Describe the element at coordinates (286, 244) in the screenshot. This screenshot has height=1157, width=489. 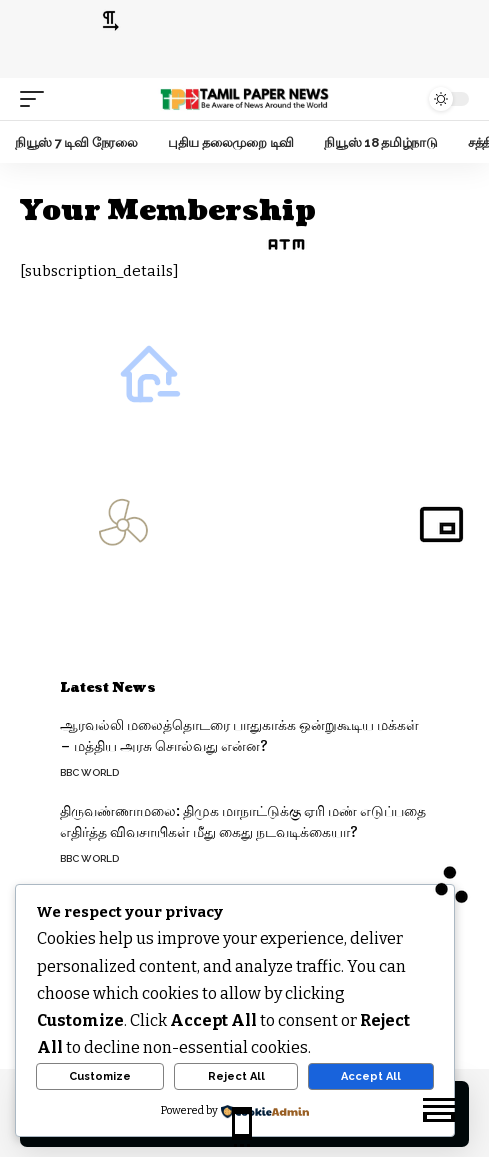
I see `find nearby ATM locations` at that location.